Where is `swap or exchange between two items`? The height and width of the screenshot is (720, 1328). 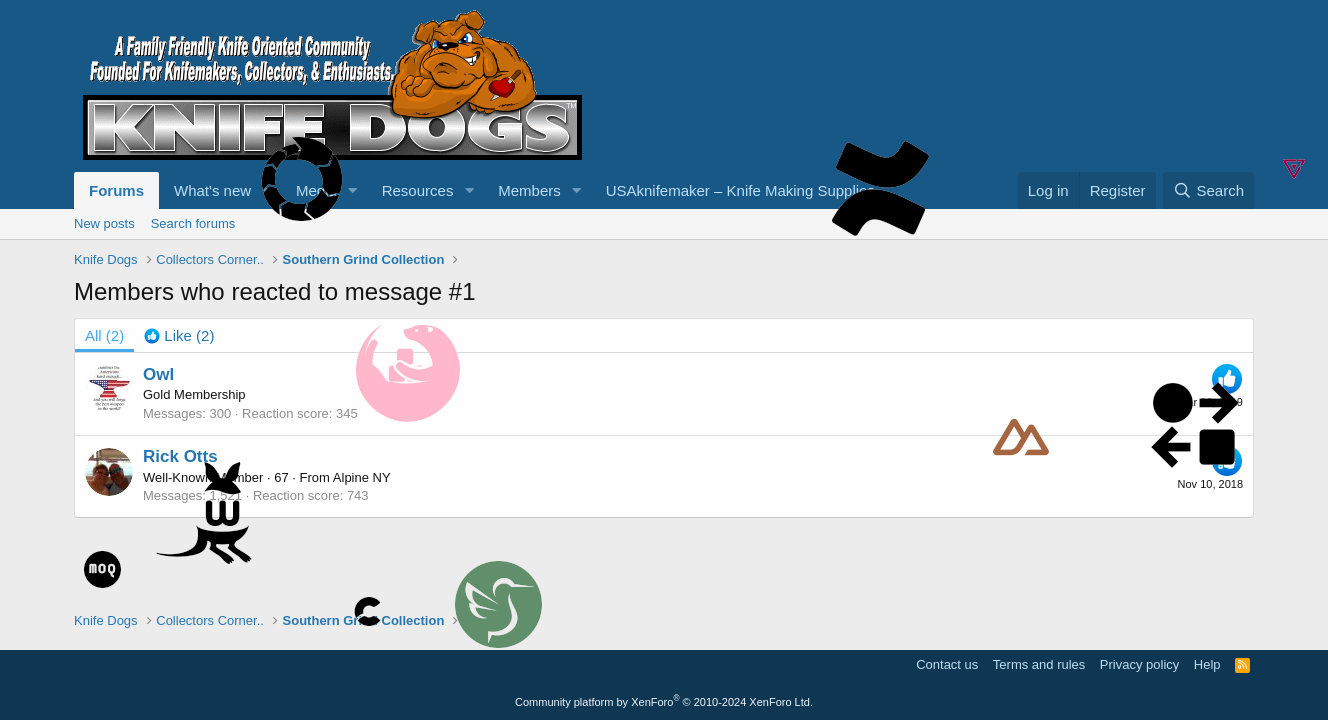 swap or exchange between two items is located at coordinates (1195, 425).